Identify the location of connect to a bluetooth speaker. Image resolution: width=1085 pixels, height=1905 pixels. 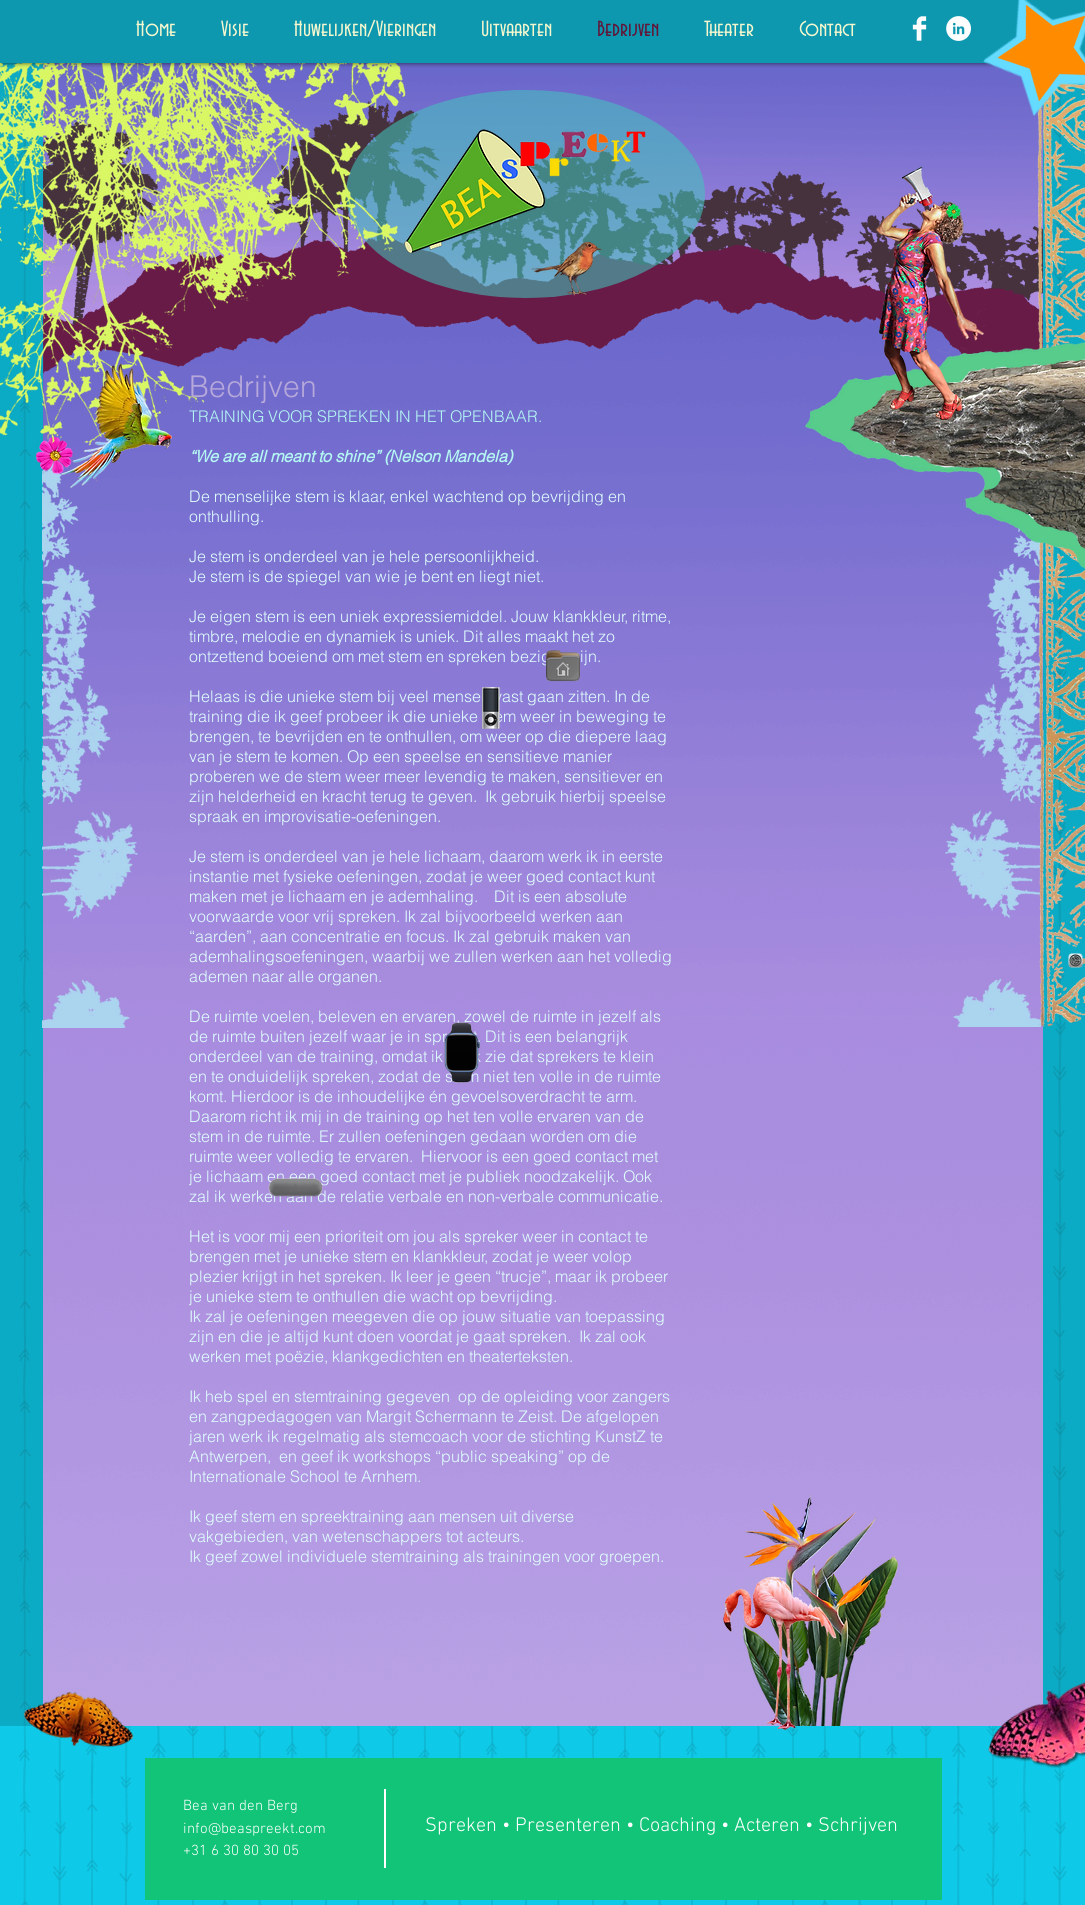
(295, 1187).